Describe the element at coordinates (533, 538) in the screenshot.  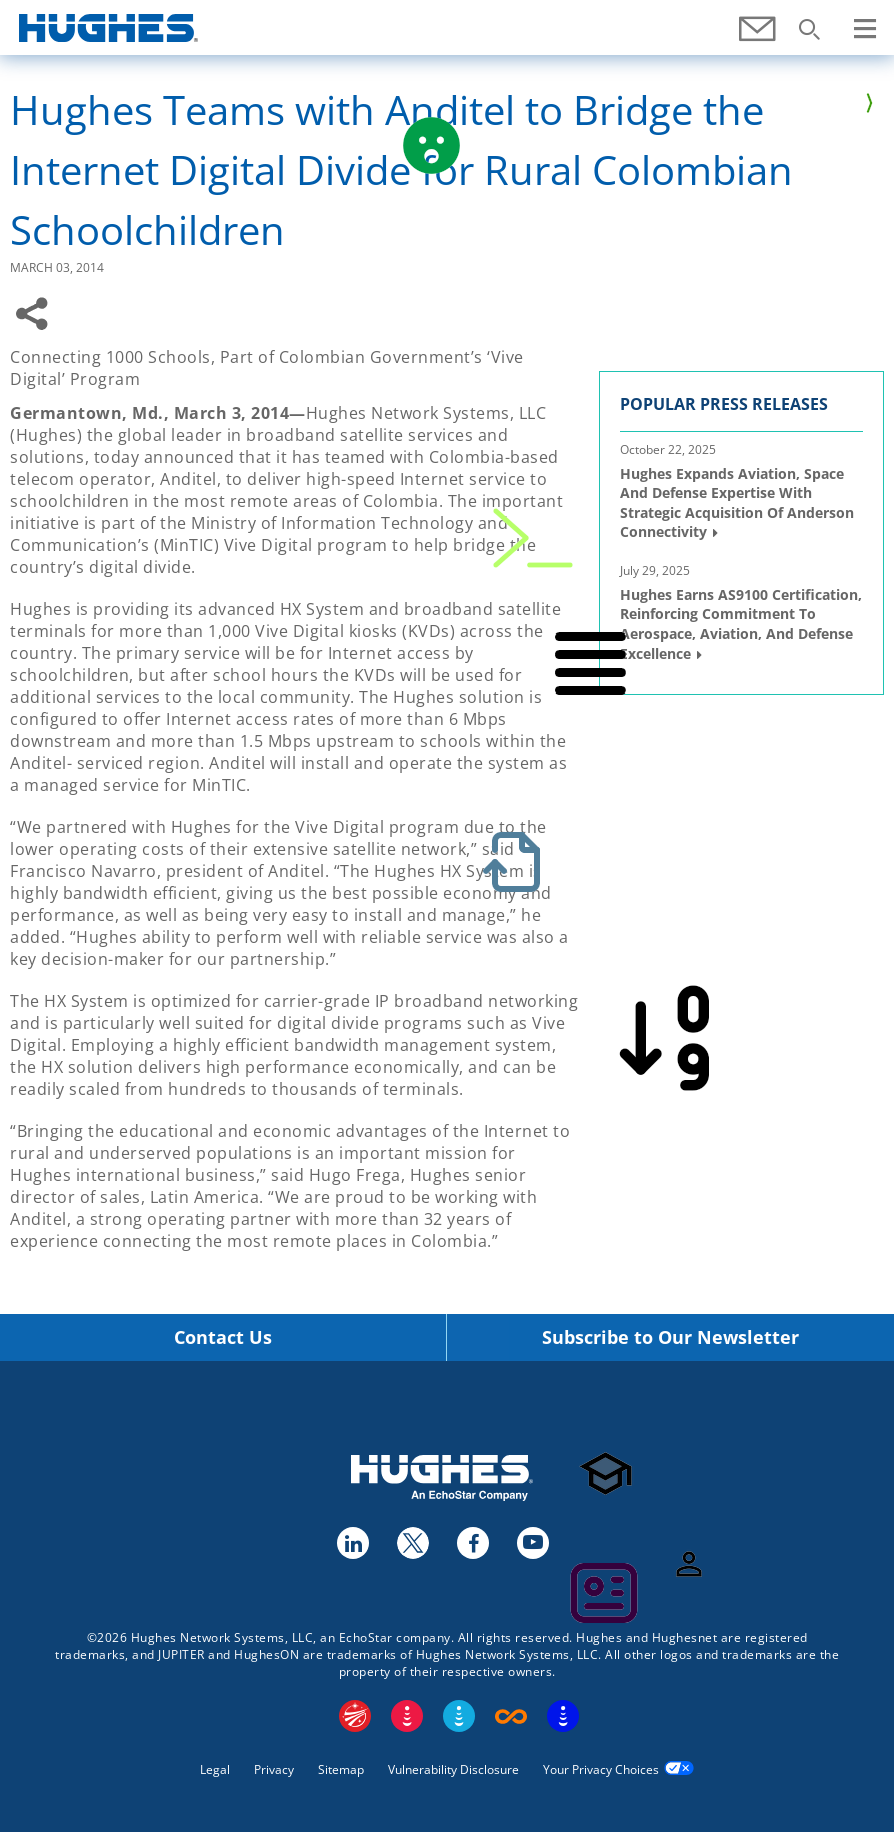
I see `open the command line terminal` at that location.